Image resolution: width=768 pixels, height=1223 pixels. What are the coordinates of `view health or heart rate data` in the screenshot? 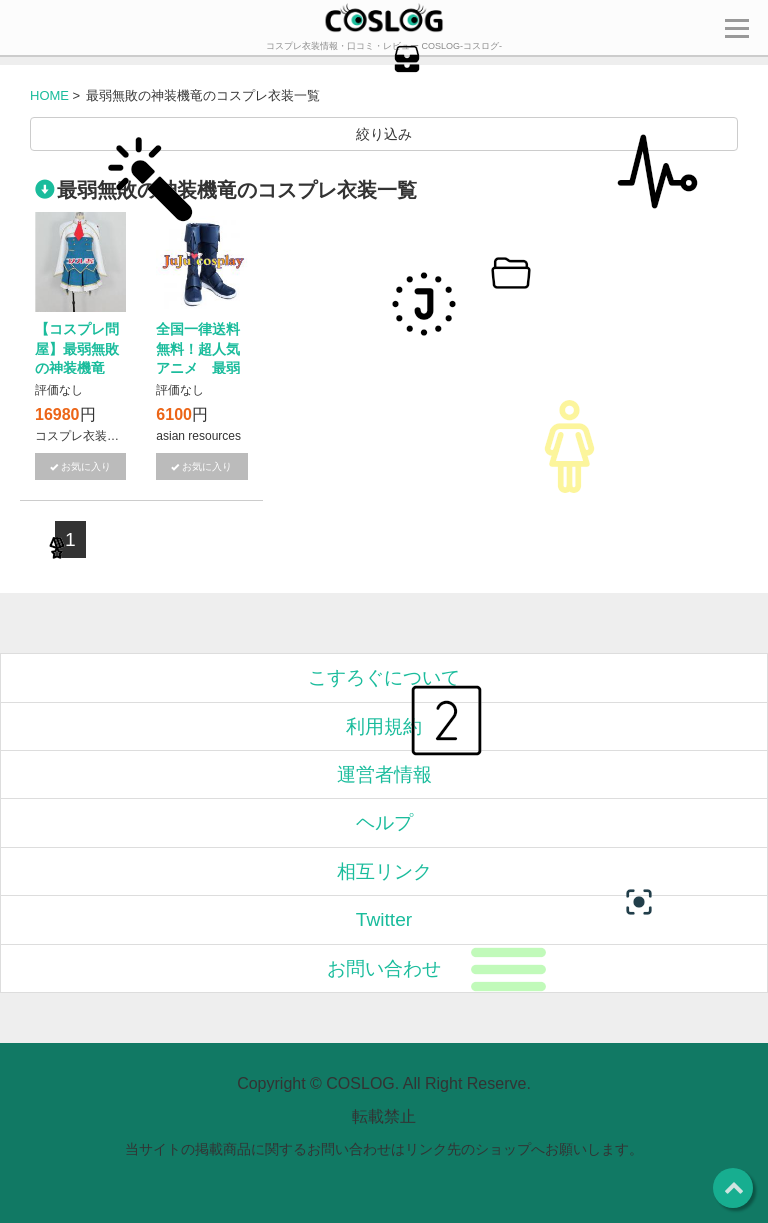 It's located at (657, 171).